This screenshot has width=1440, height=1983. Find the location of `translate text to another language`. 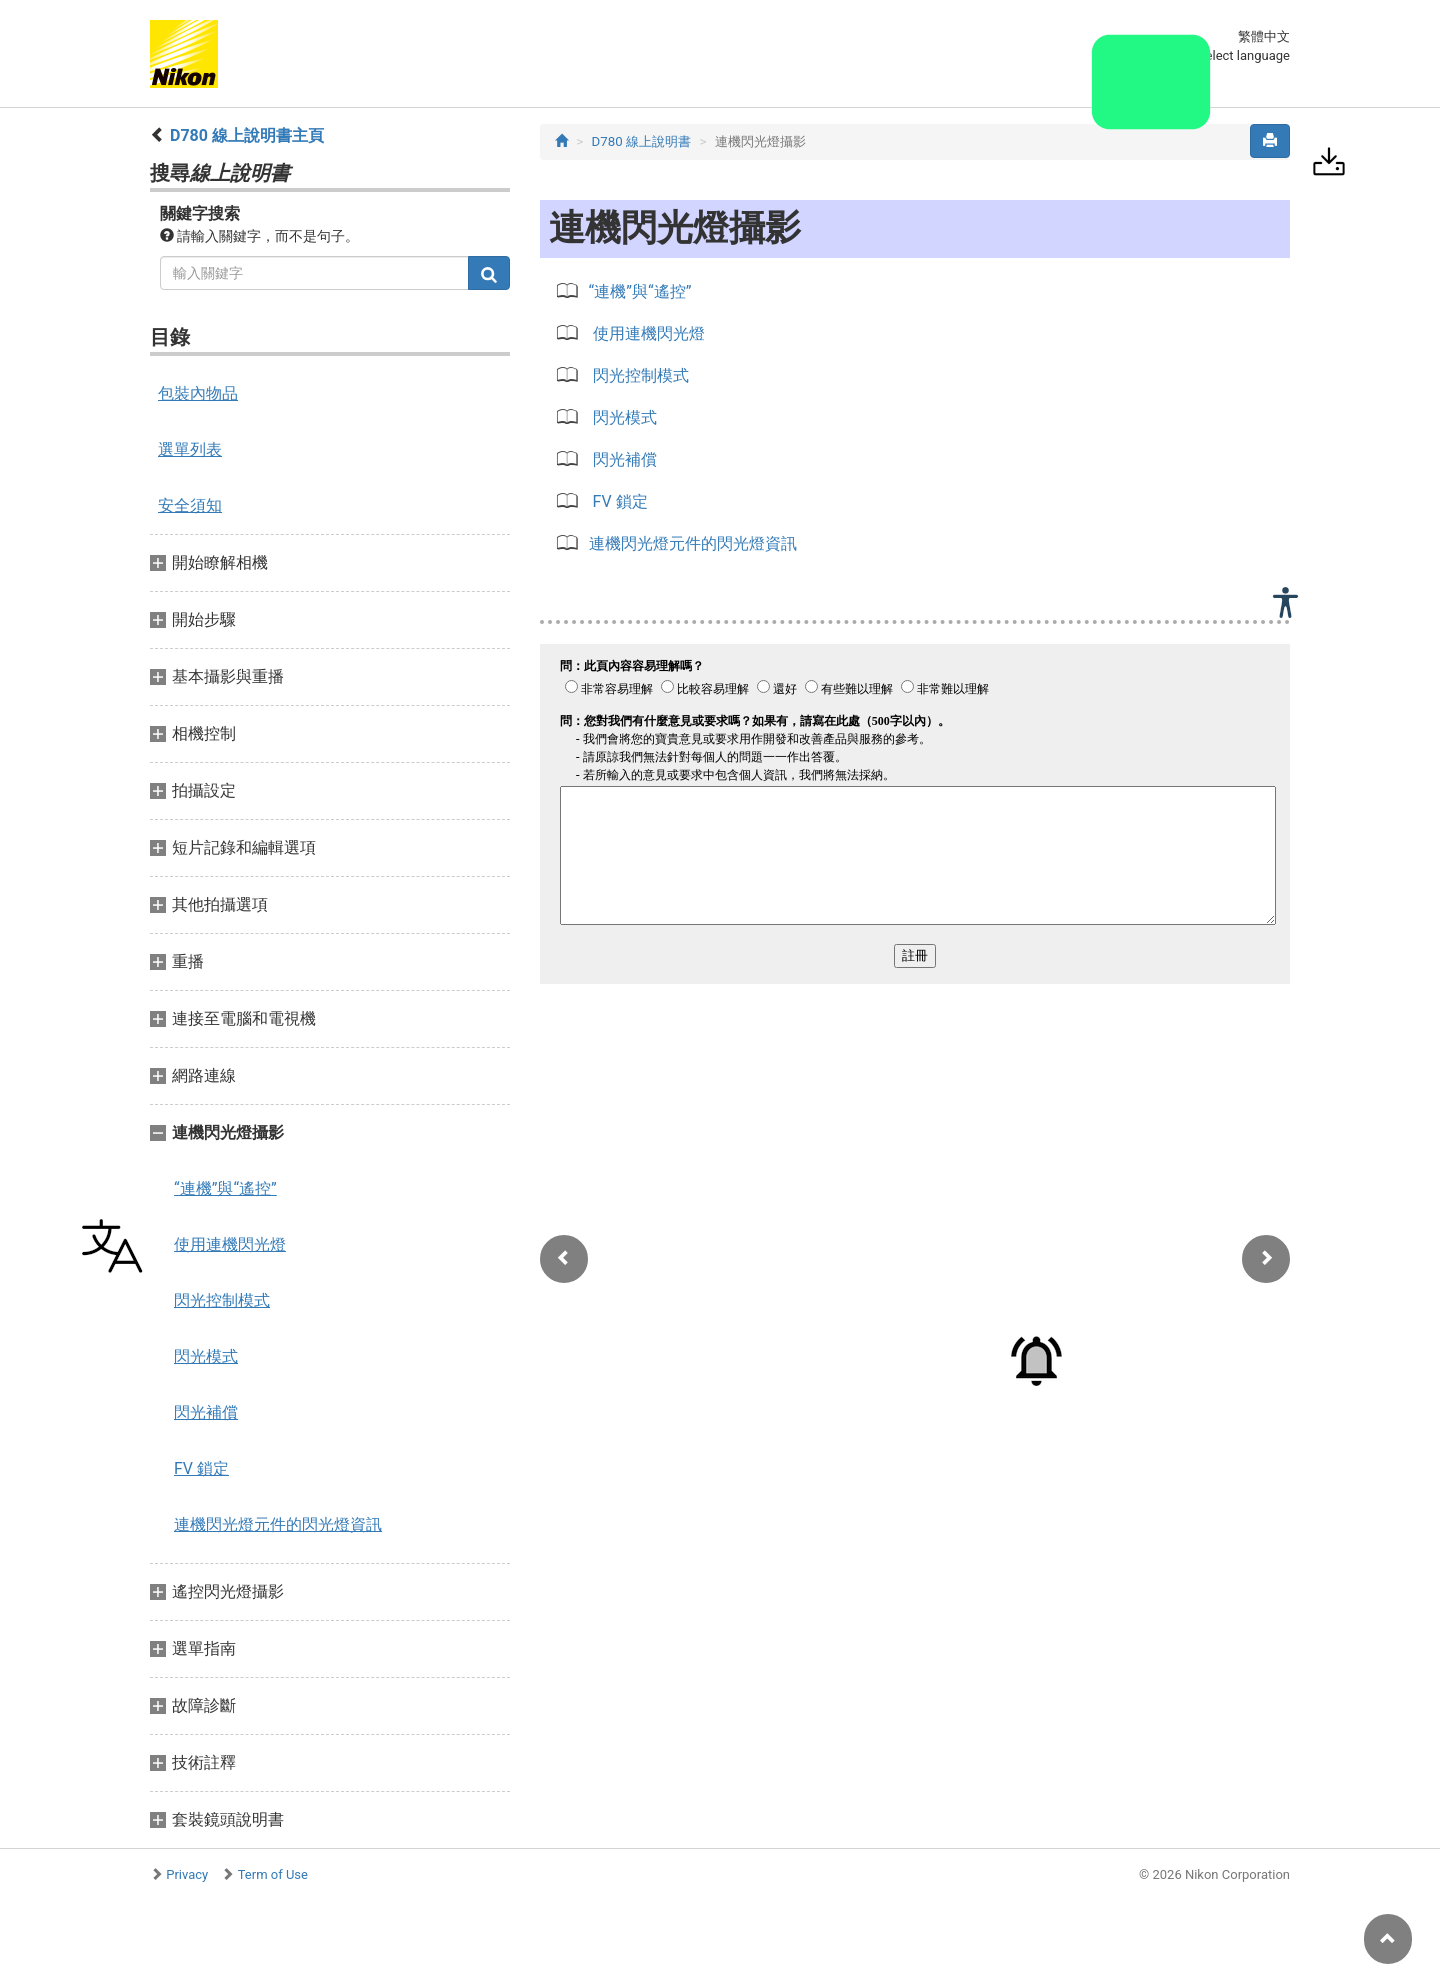

translate text to another language is located at coordinates (110, 1247).